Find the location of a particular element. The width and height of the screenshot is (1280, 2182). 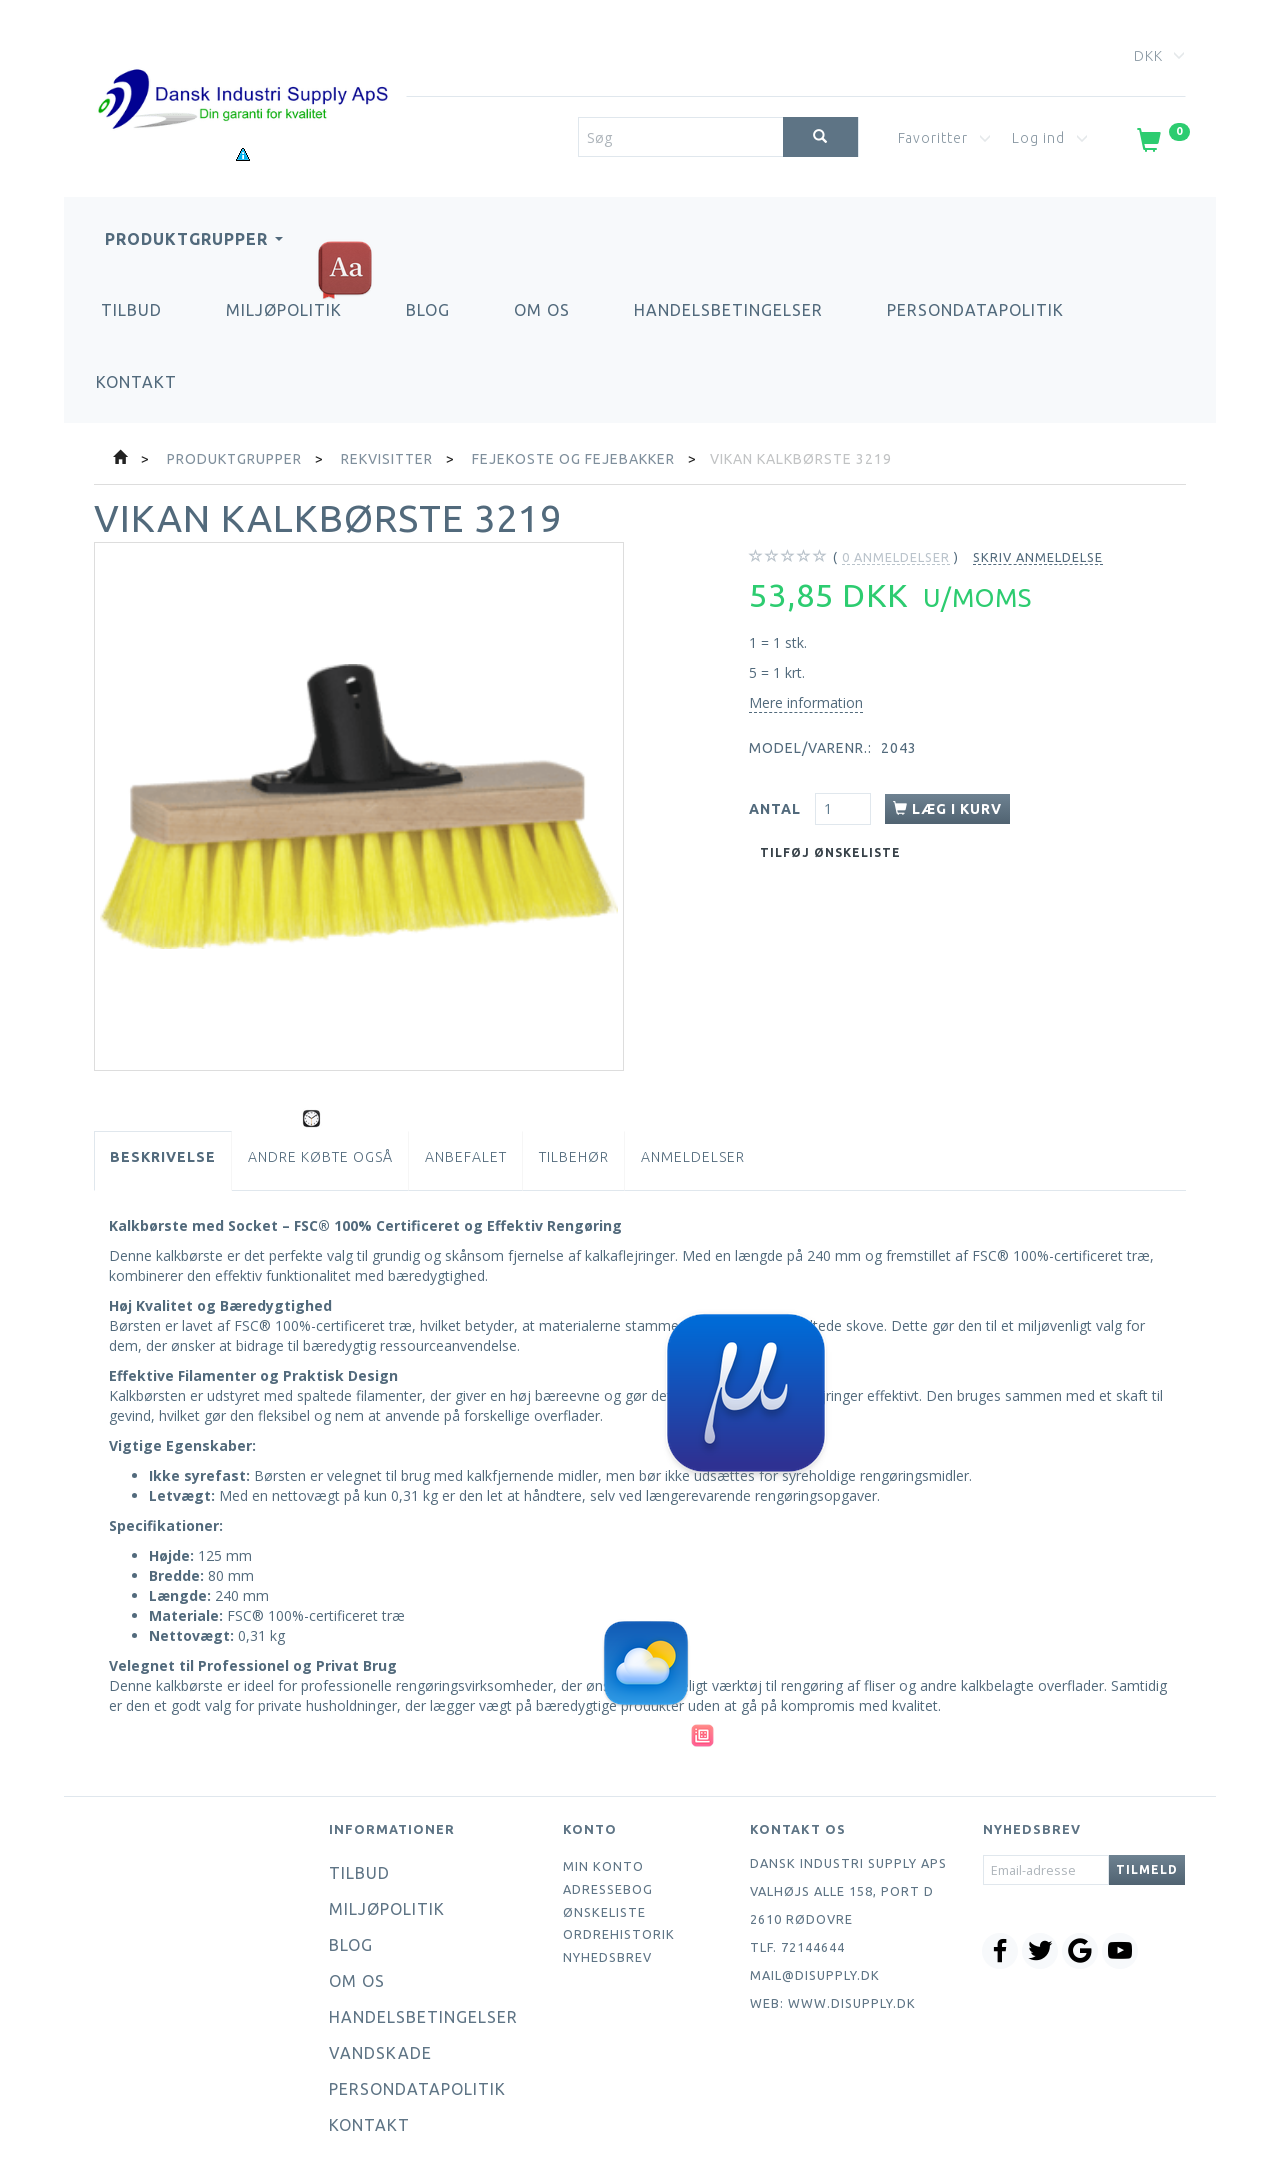

open ludusavi game save backup tool is located at coordinates (702, 1735).